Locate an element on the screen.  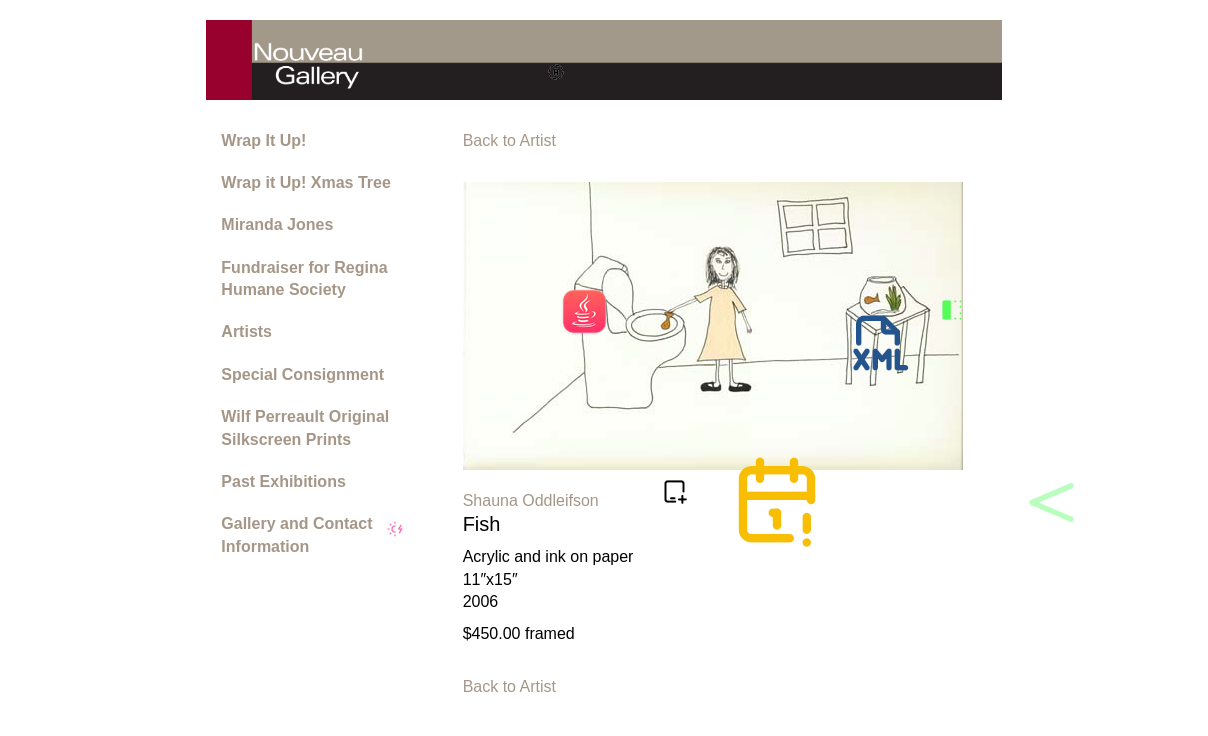
add a new iPad device is located at coordinates (674, 491).